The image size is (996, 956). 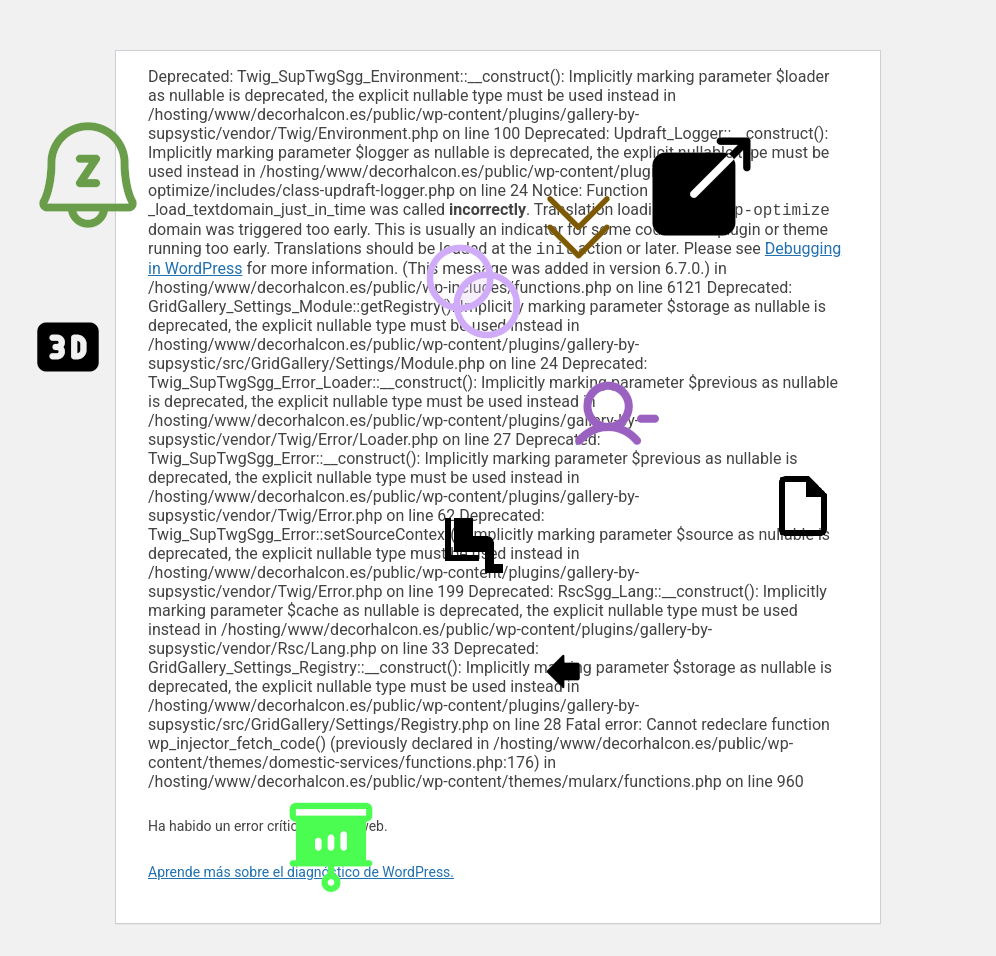 I want to click on indicates 3D content or viewing mode, so click(x=68, y=347).